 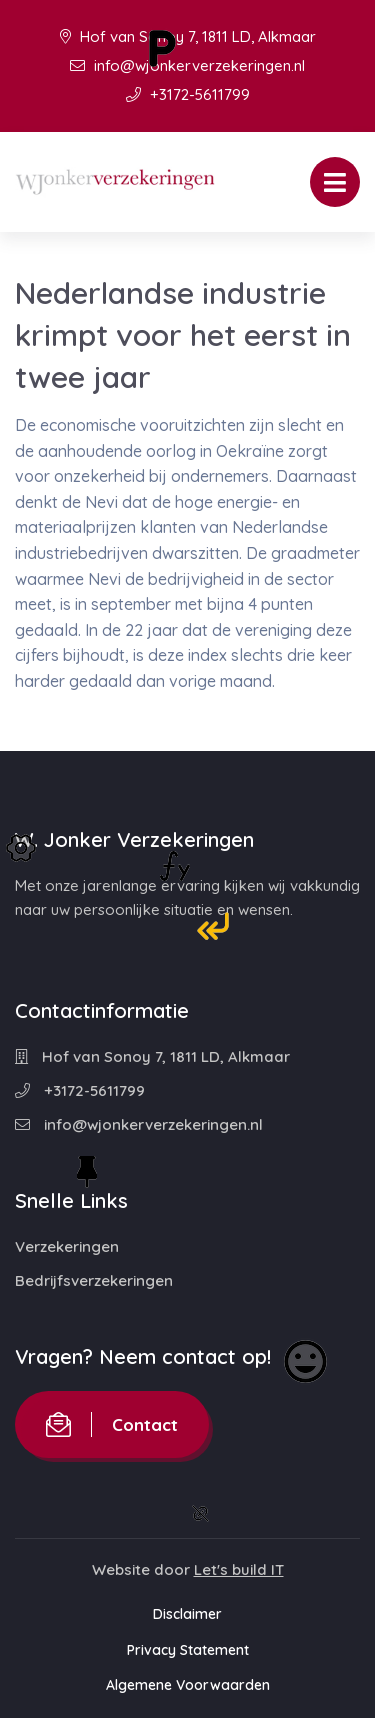 What do you see at coordinates (175, 866) in the screenshot?
I see `insert mathematical function notation` at bounding box center [175, 866].